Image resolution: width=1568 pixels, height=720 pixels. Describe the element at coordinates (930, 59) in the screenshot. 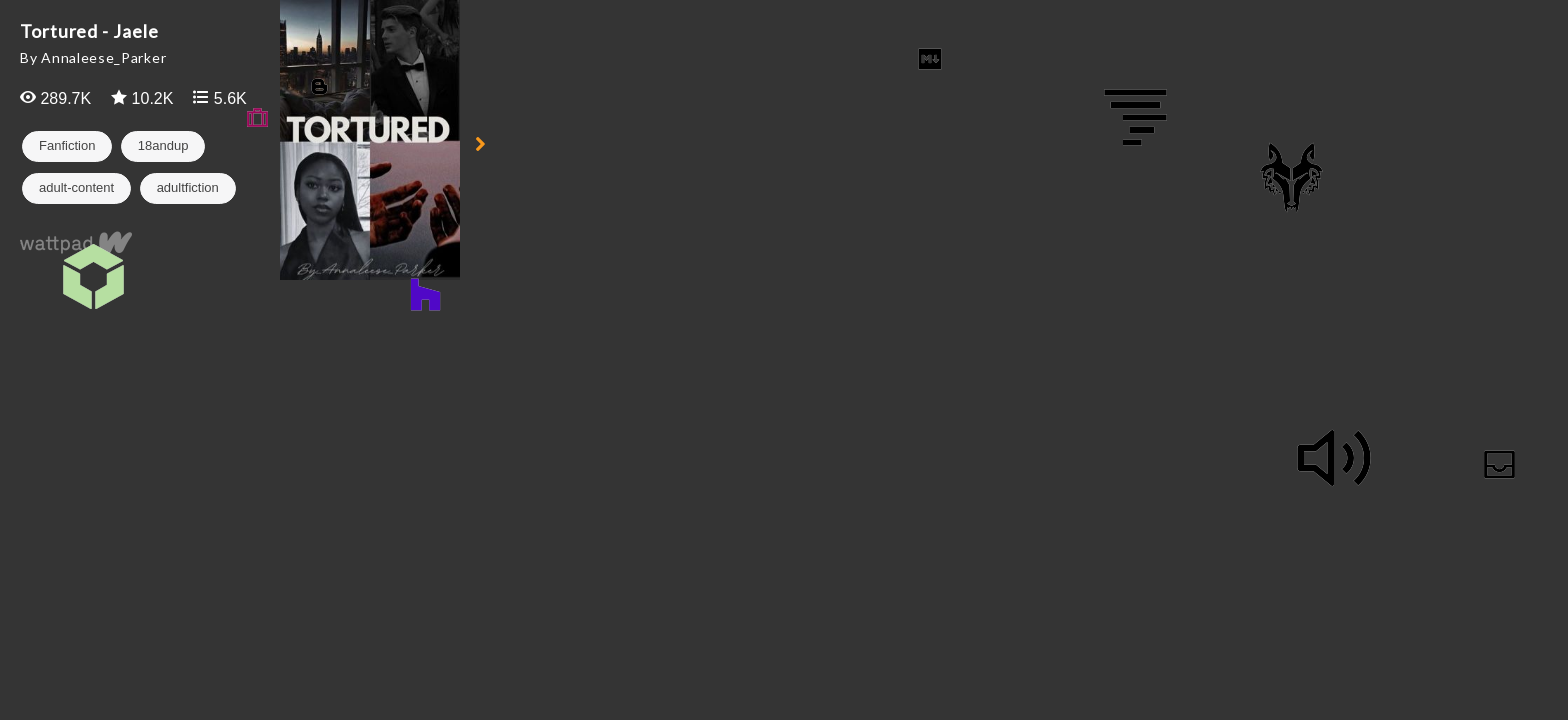

I see `download markdown file` at that location.